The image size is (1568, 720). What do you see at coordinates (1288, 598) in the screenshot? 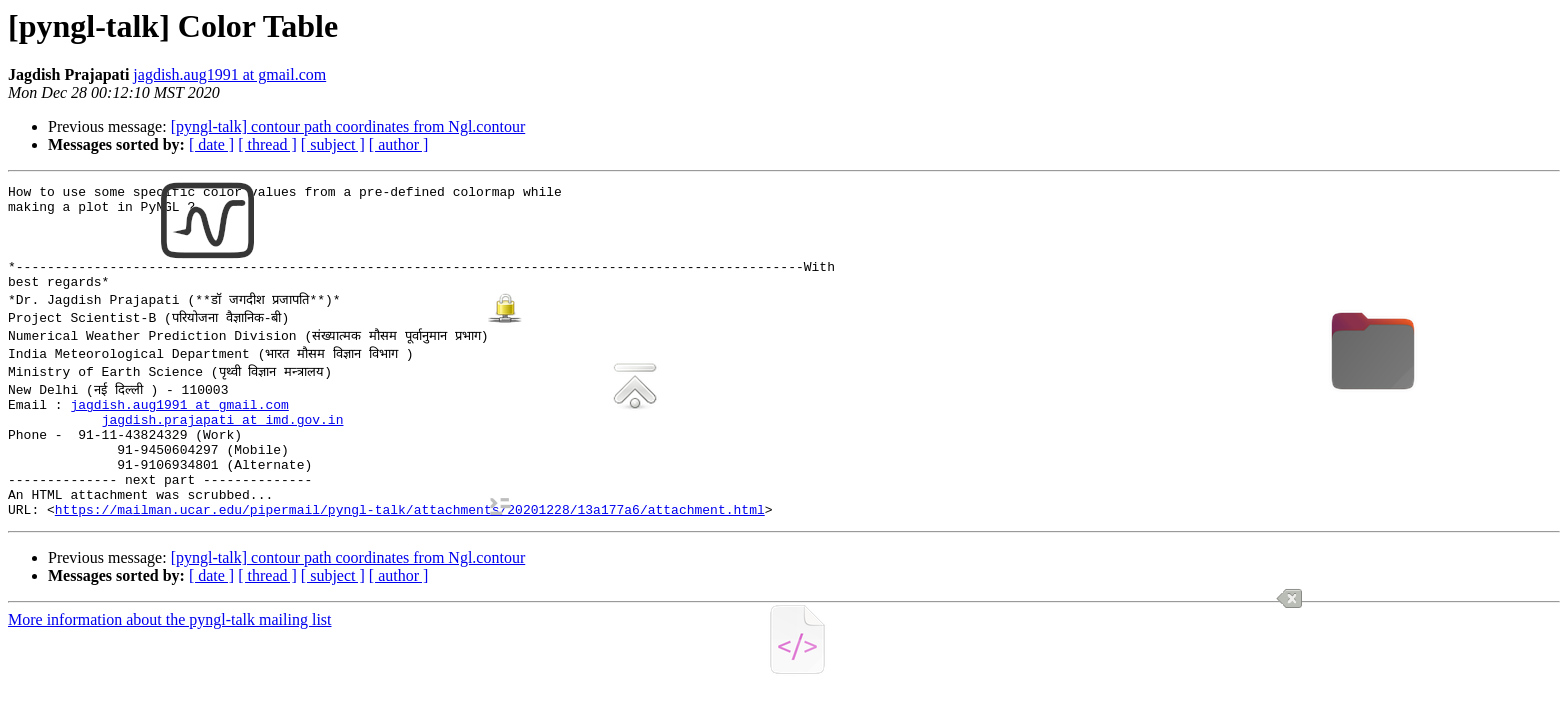
I see `clear or delete entered text` at bounding box center [1288, 598].